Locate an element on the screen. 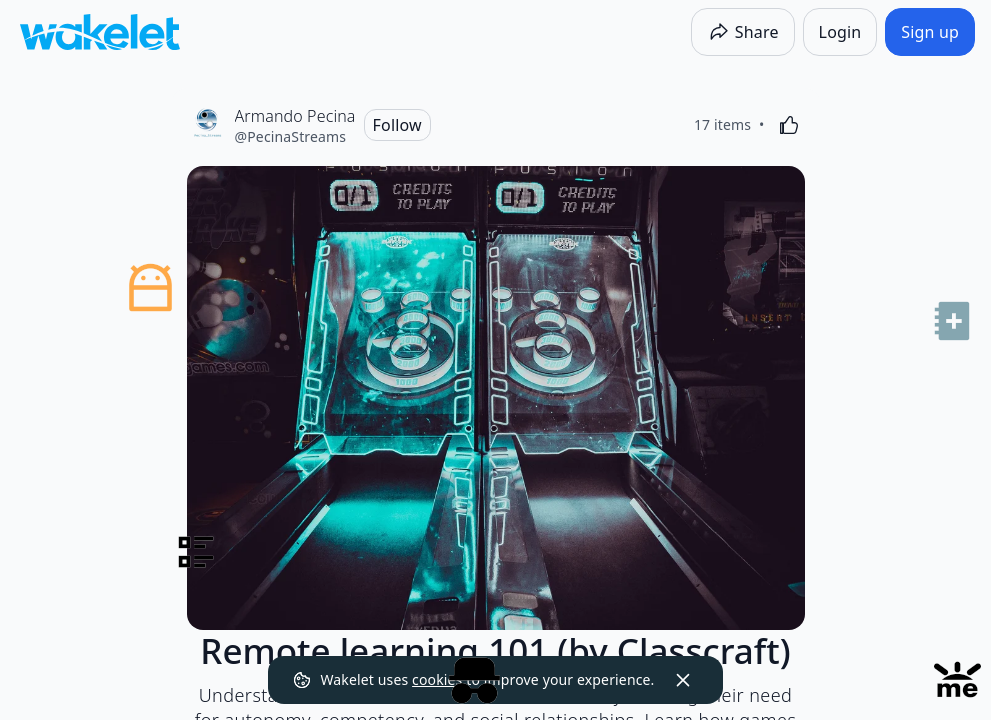  enable incognito or private browsing mode is located at coordinates (474, 680).